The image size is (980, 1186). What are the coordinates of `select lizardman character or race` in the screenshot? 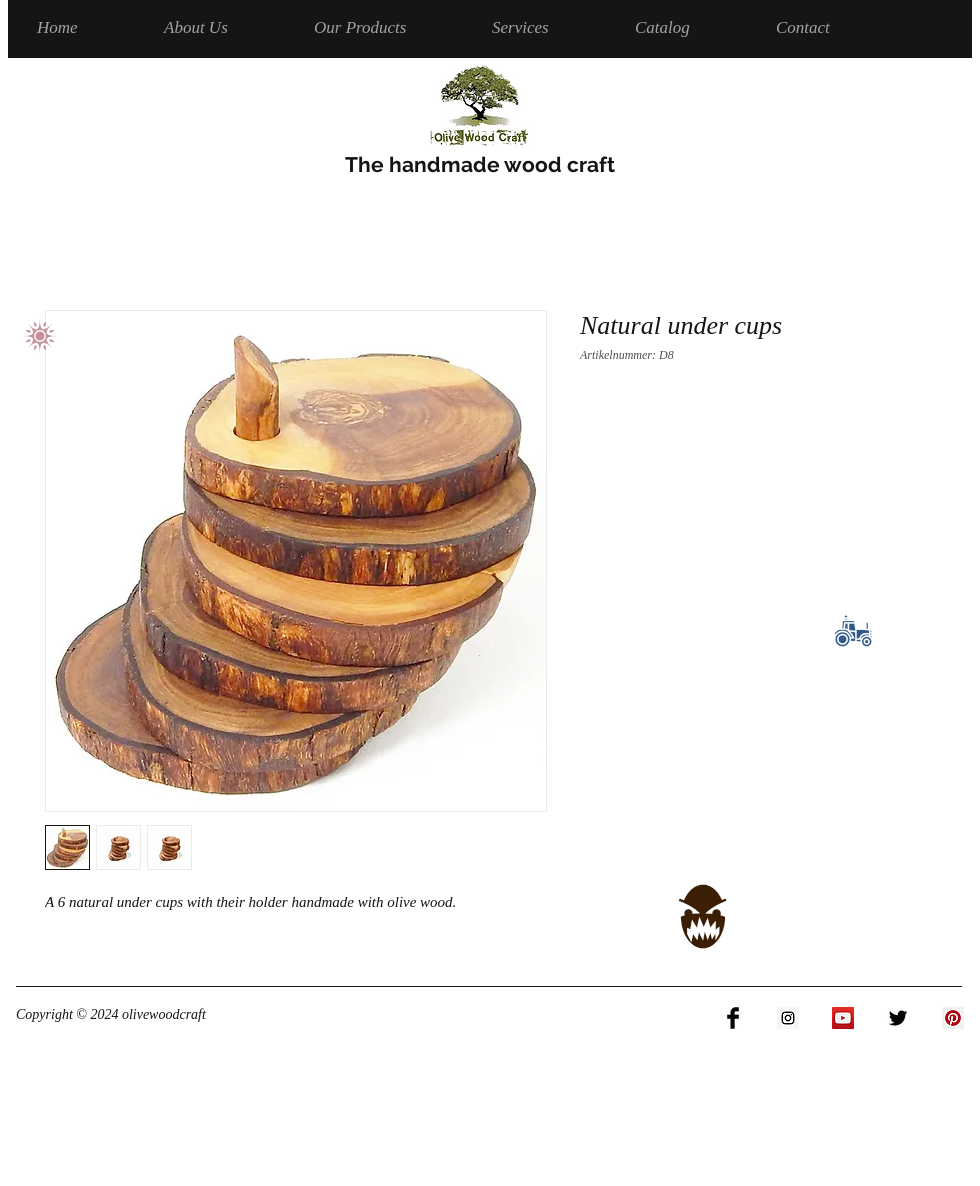 It's located at (703, 916).